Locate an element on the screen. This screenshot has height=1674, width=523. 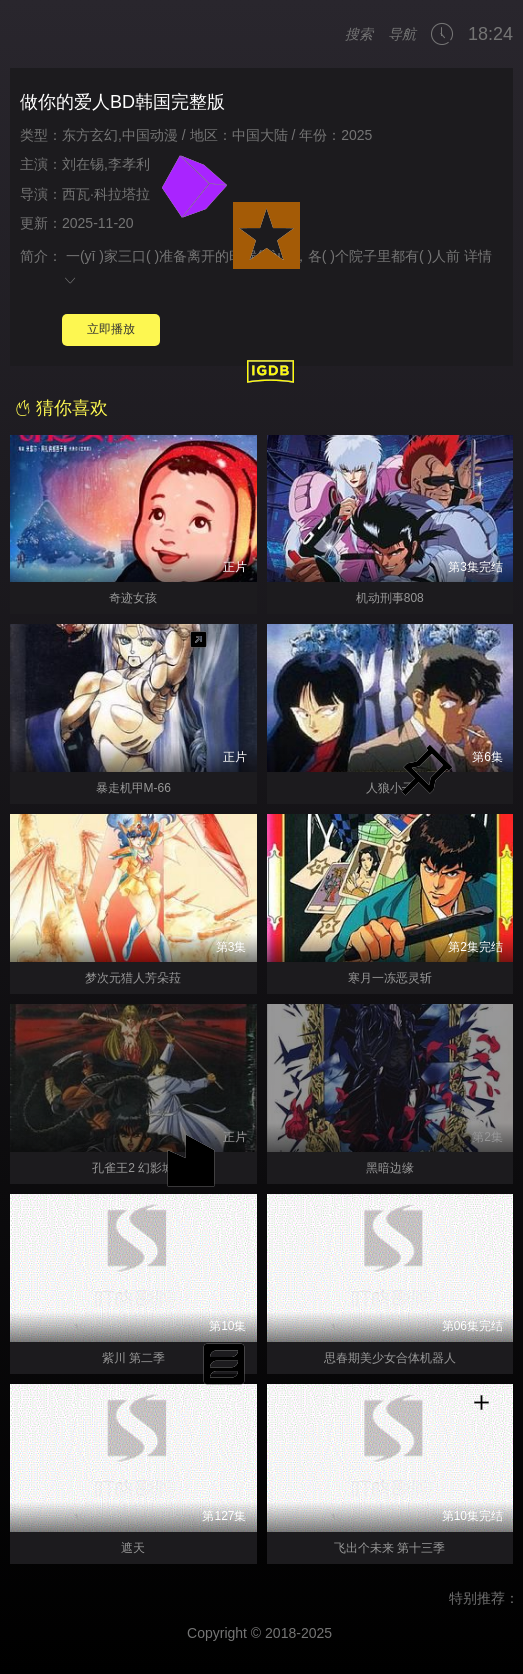
visit anycubic website or store is located at coordinates (194, 186).